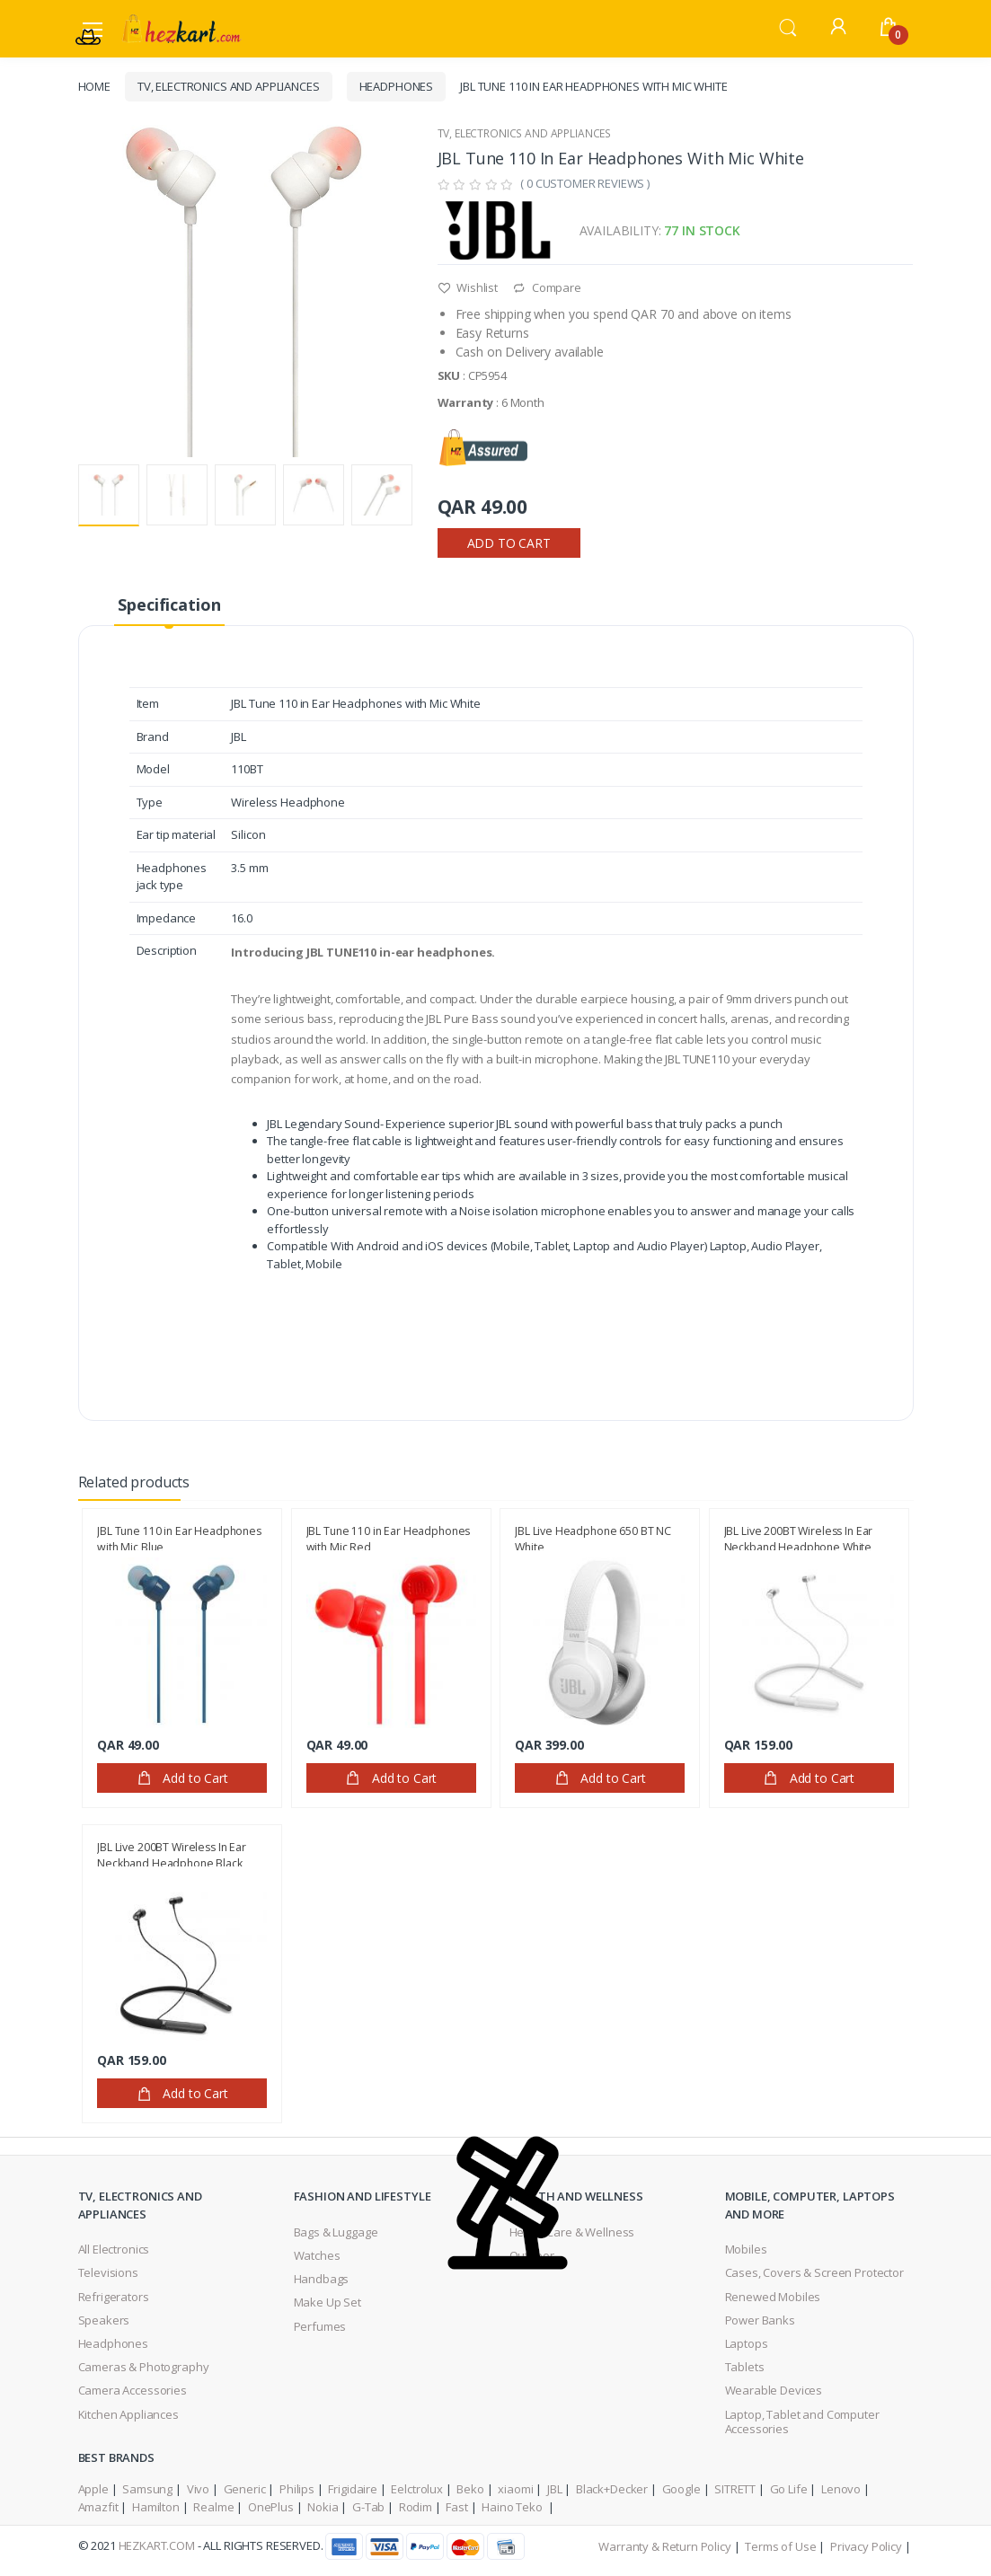 This screenshot has width=991, height=2576. Describe the element at coordinates (508, 2205) in the screenshot. I see `access wind energy or renewable power settings` at that location.